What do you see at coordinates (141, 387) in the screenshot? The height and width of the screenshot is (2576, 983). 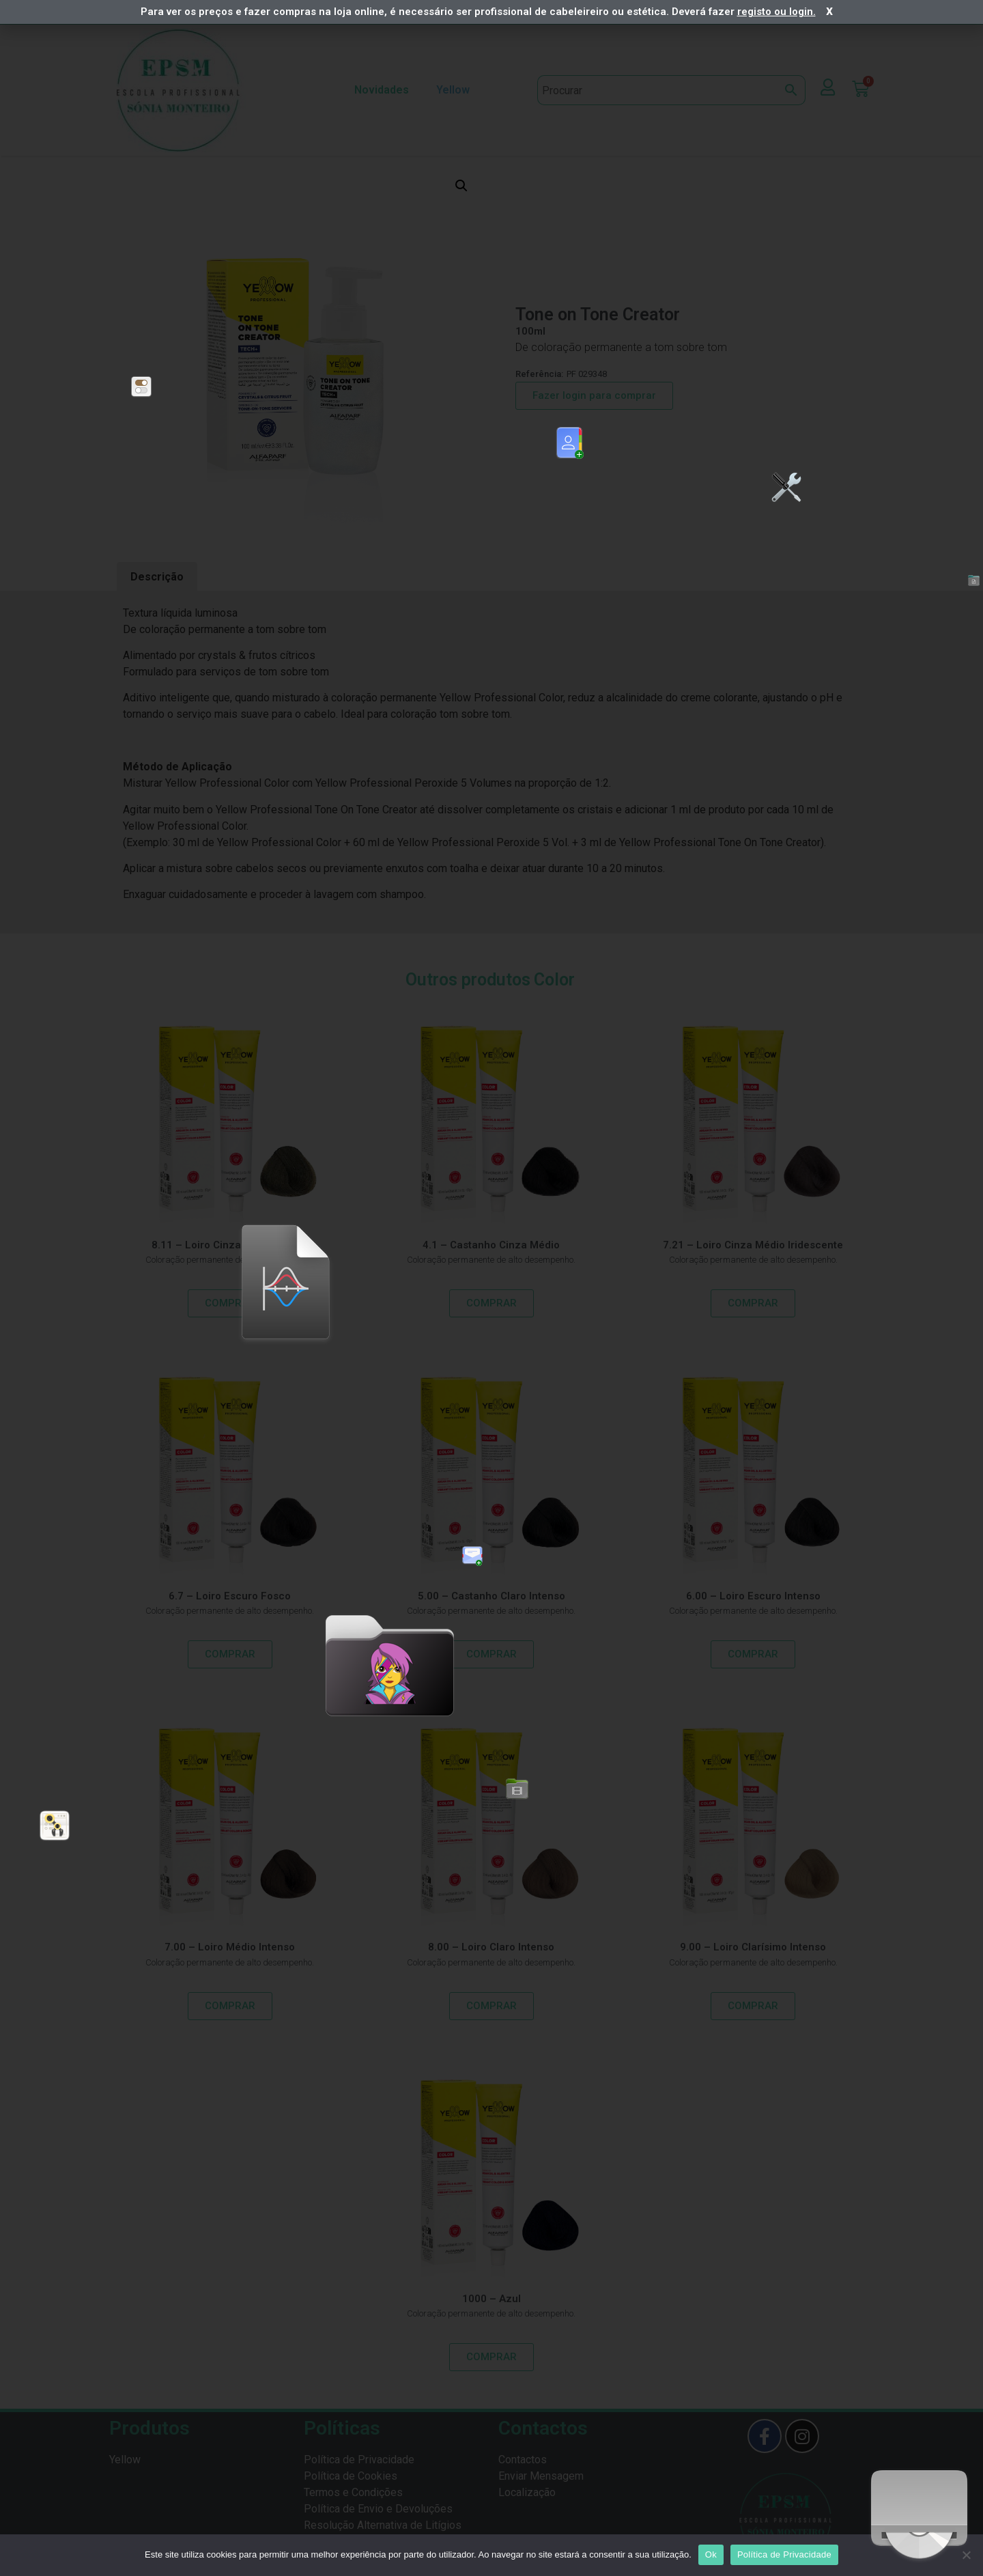 I see `open system settings or preferences` at bounding box center [141, 387].